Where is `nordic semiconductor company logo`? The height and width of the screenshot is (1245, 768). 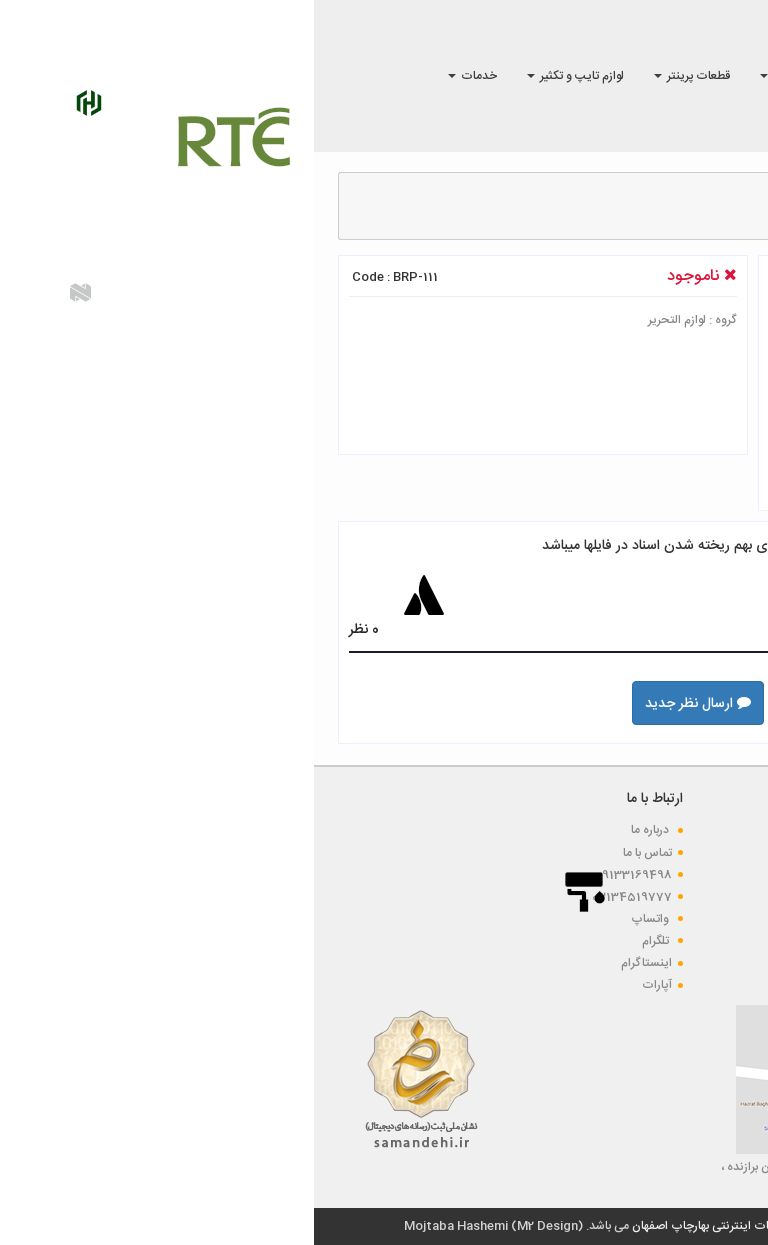 nordic semiconductor company logo is located at coordinates (80, 292).